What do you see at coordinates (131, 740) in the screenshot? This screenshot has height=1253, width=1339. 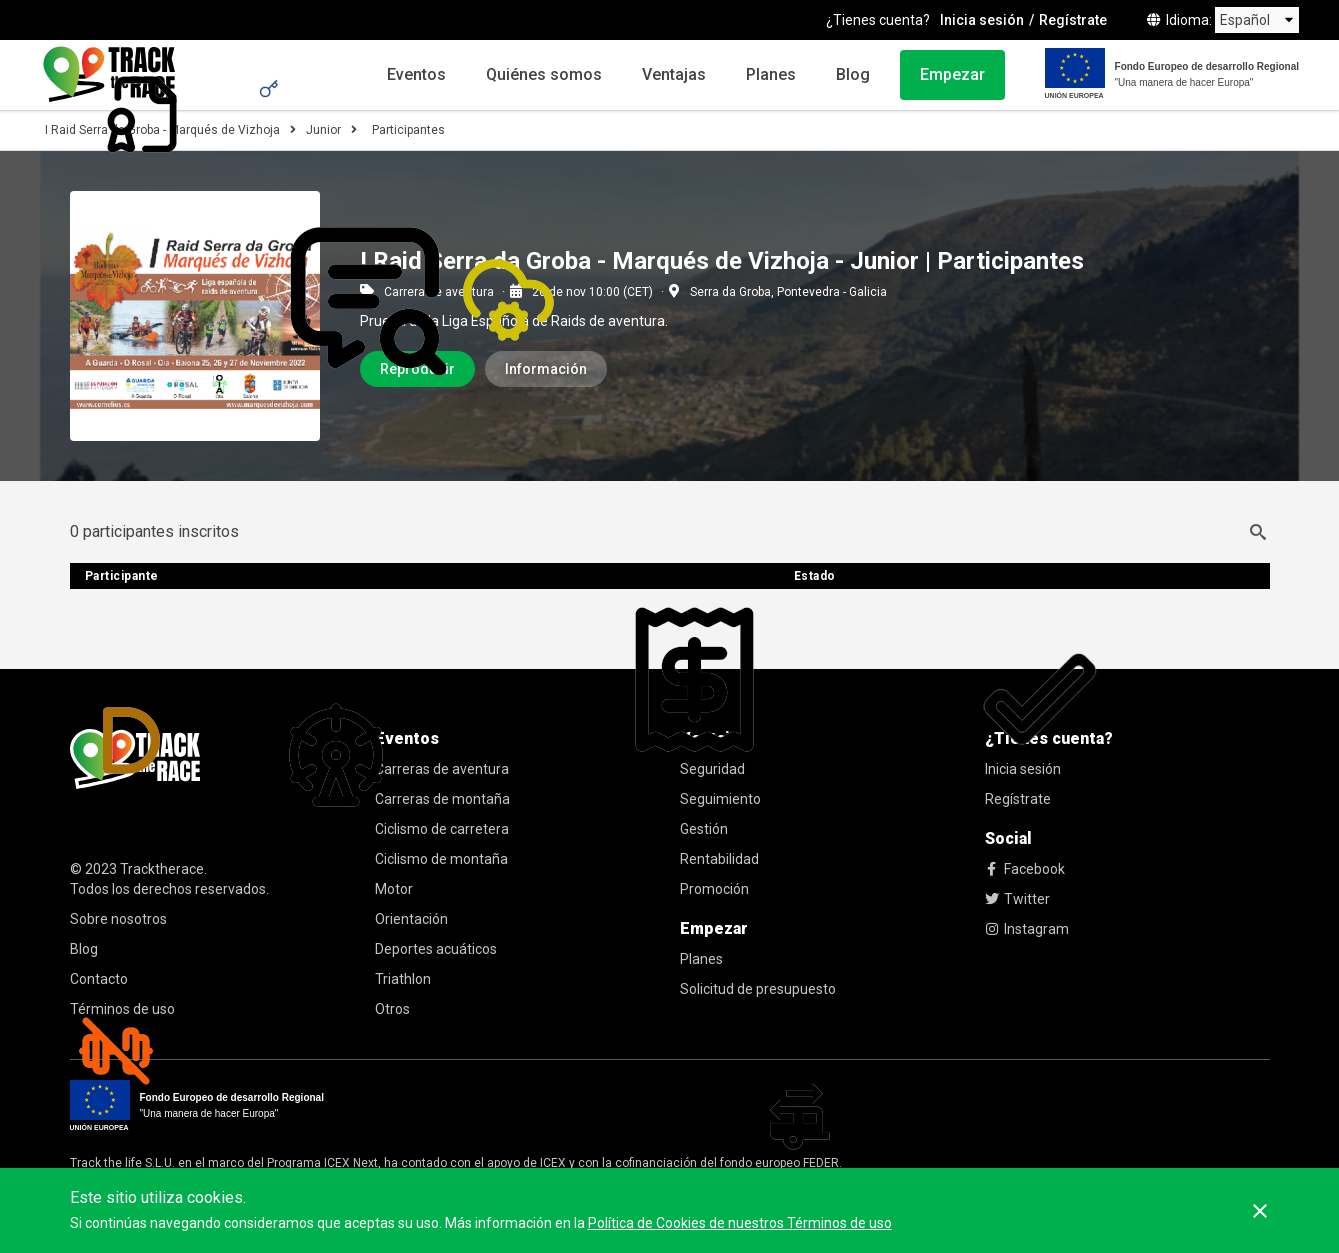 I see `represents the letter D in text or keyboard input` at bounding box center [131, 740].